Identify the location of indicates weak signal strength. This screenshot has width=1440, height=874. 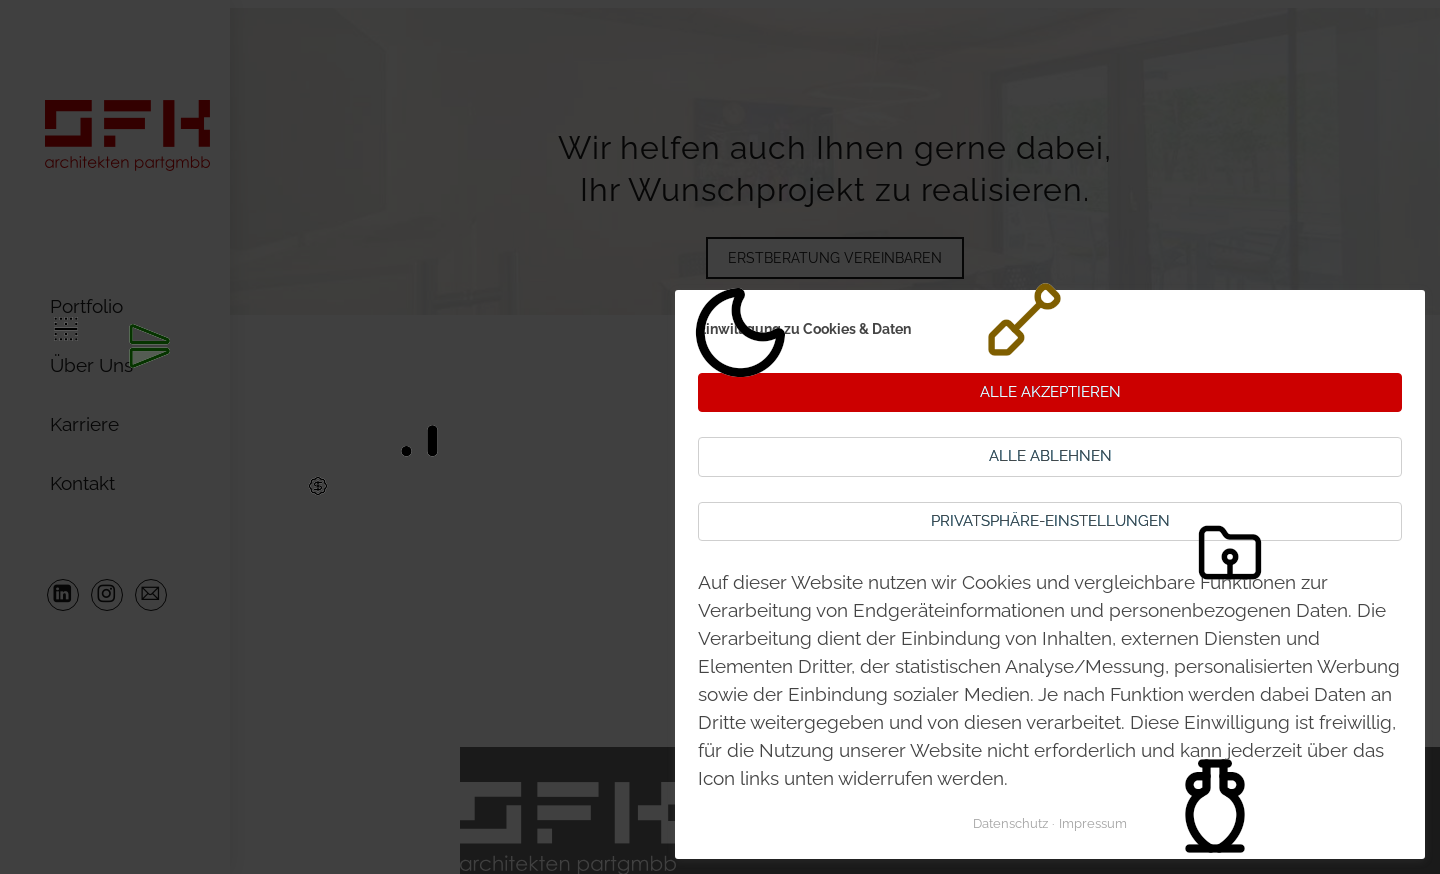
(458, 409).